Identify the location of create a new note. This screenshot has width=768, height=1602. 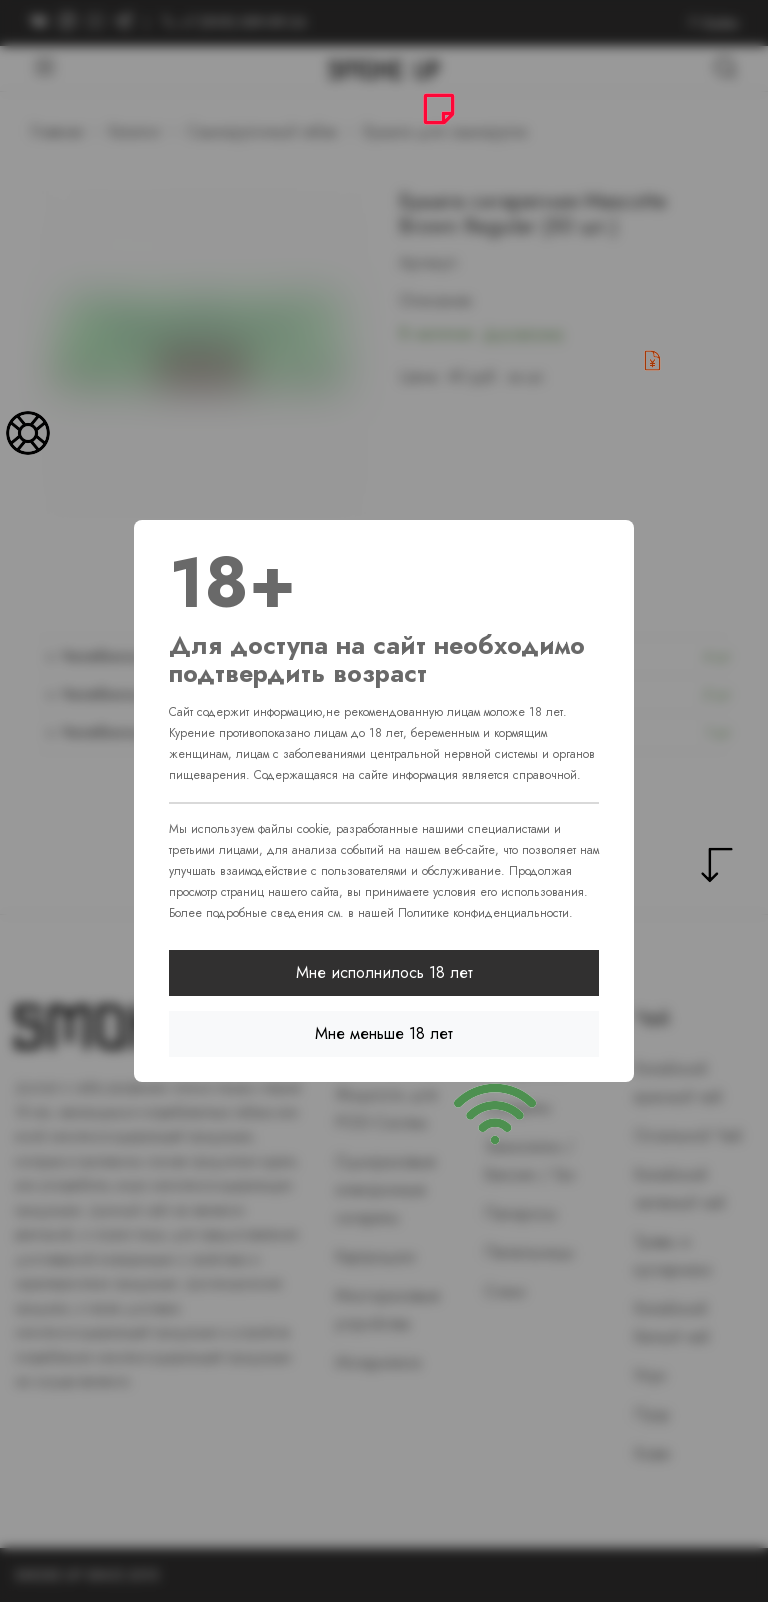
(439, 109).